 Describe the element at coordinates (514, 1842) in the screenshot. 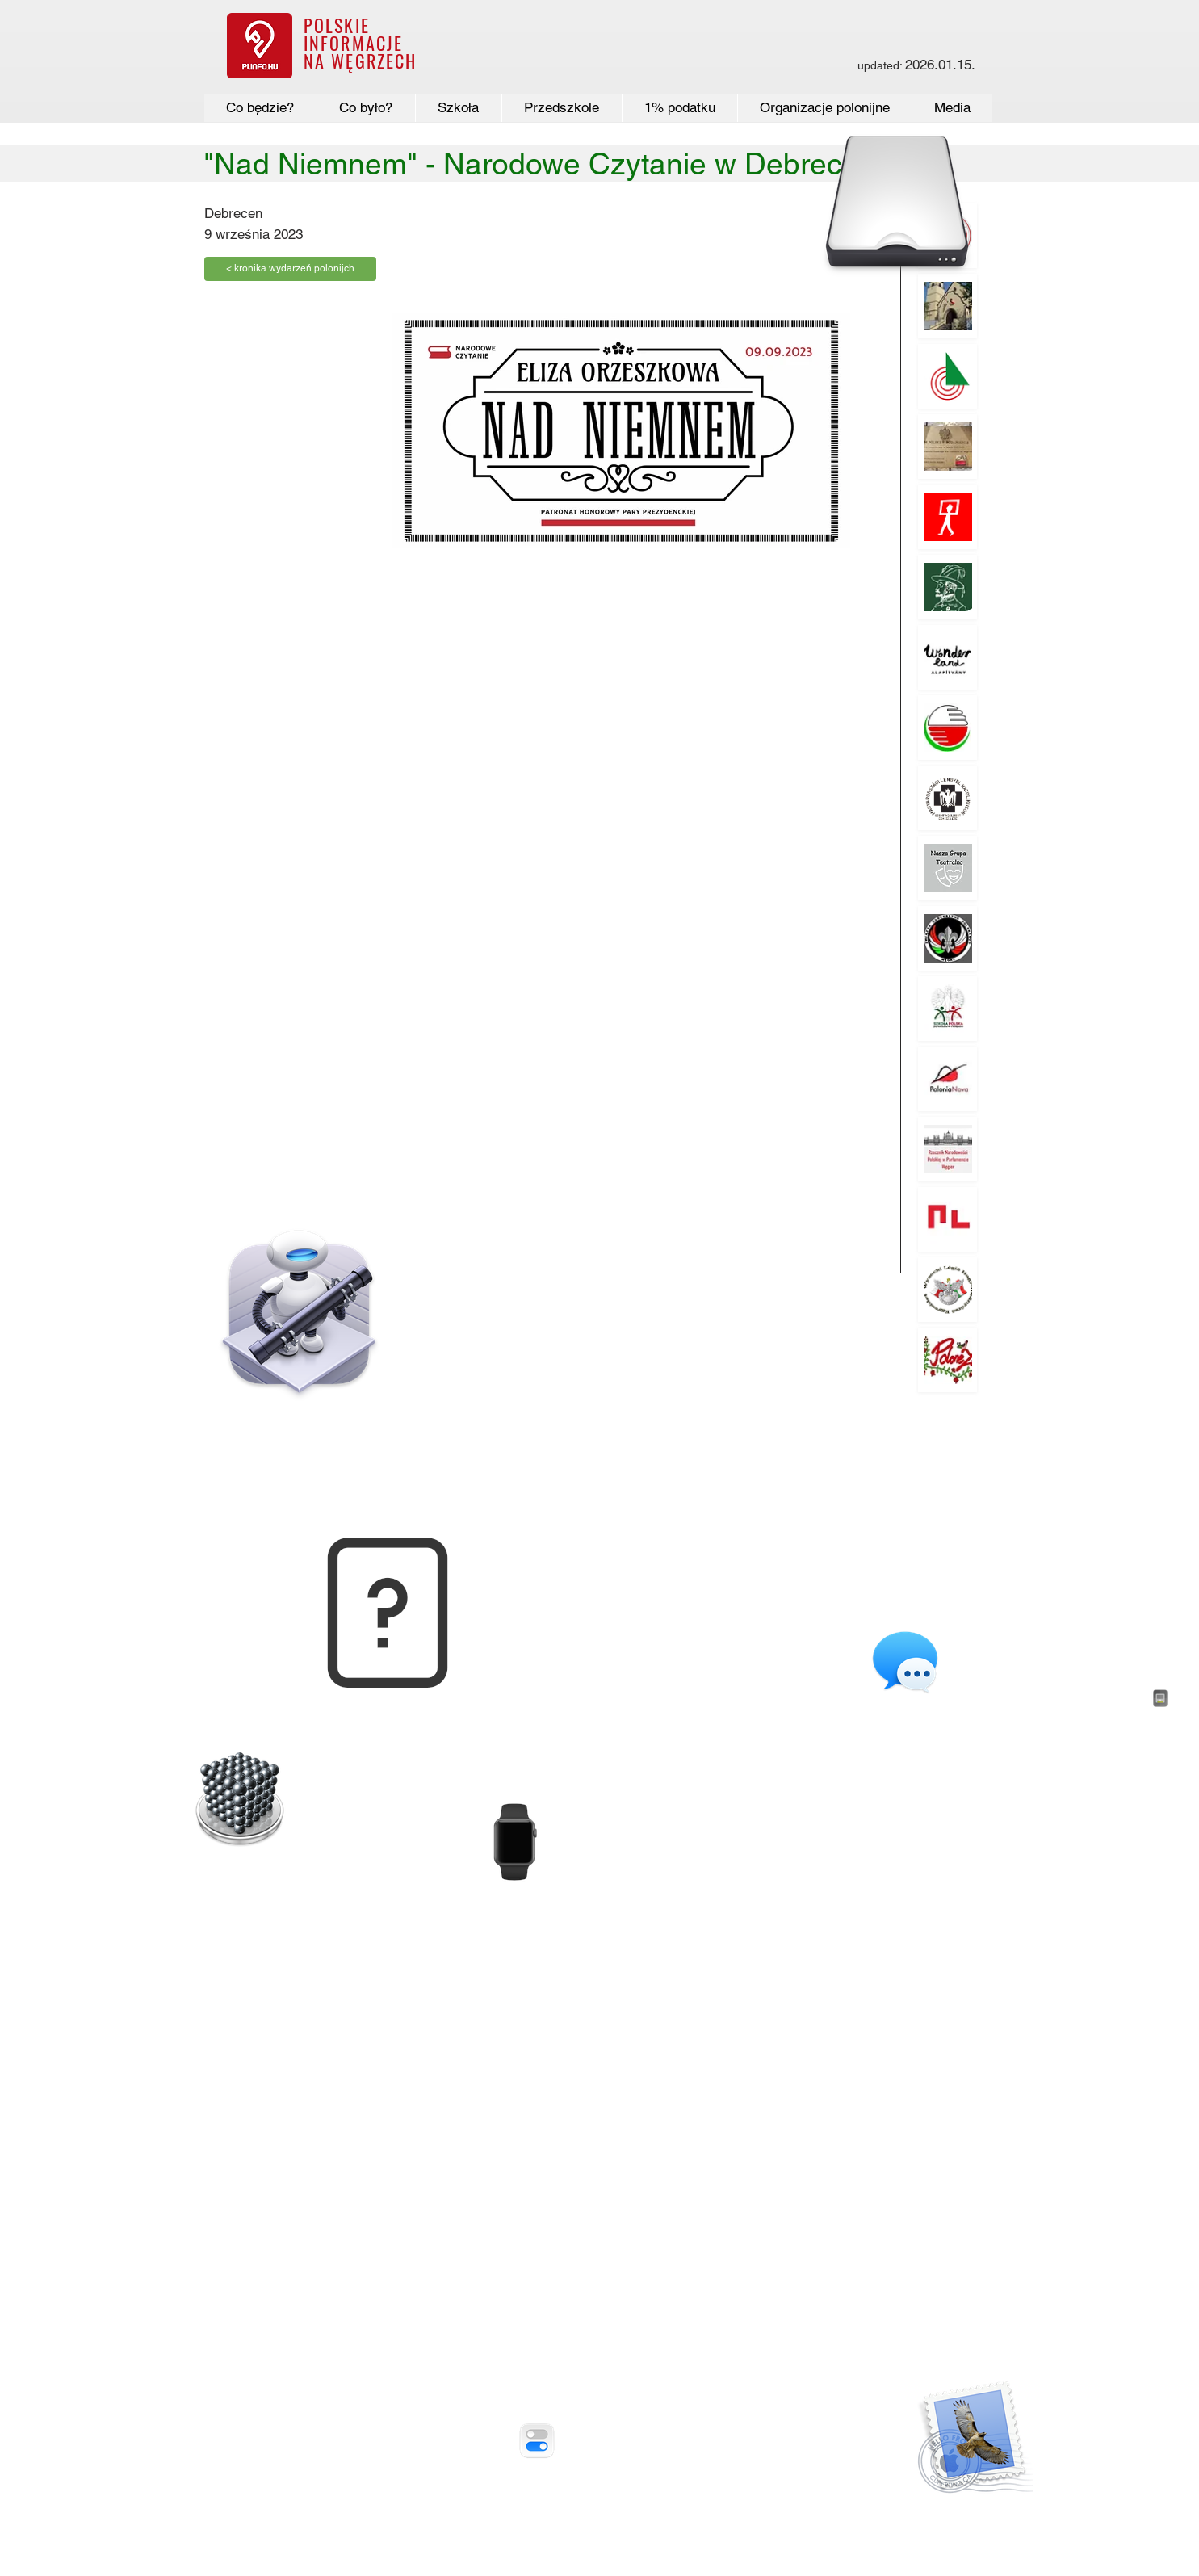

I see `apple watch device icon` at that location.